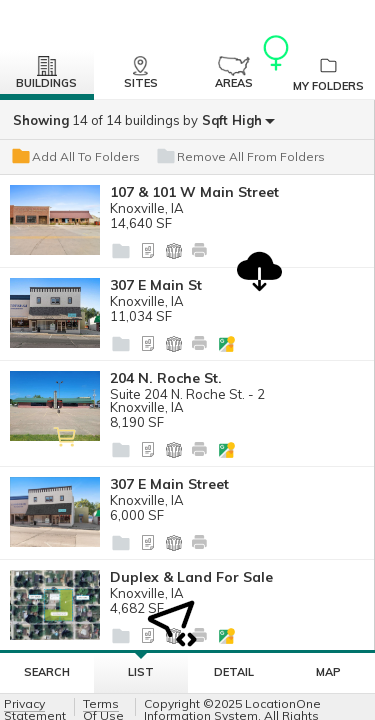 This screenshot has height=720, width=375. What do you see at coordinates (171, 623) in the screenshot?
I see `access location-based developer tools` at bounding box center [171, 623].